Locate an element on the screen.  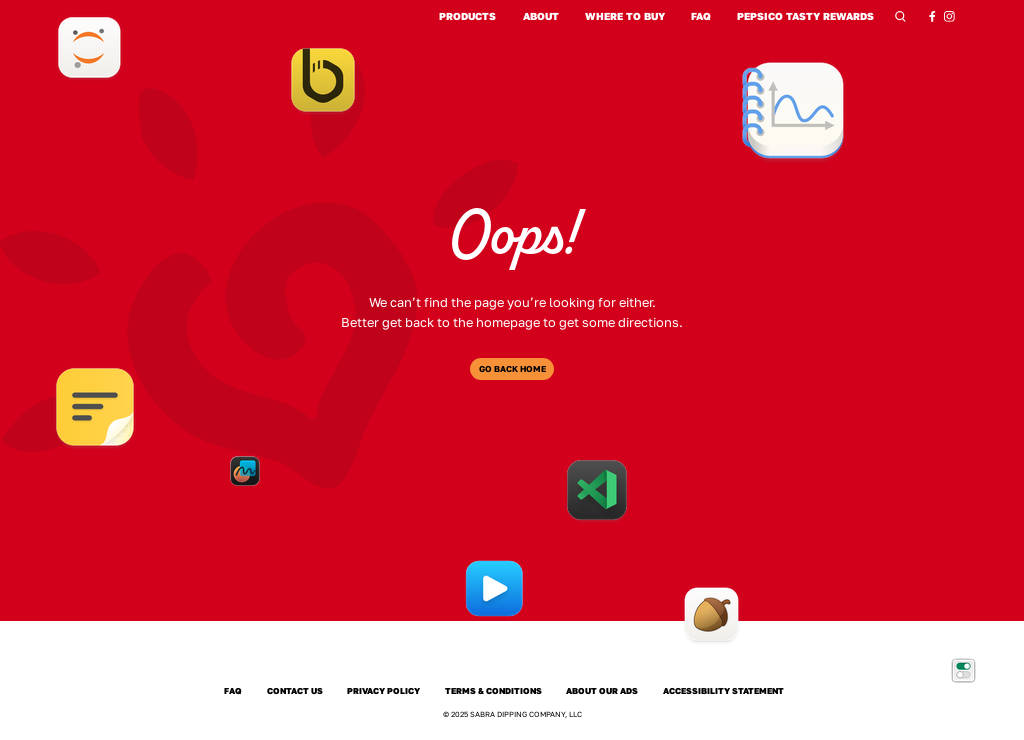
open Graphs app for data visualization is located at coordinates (795, 110).